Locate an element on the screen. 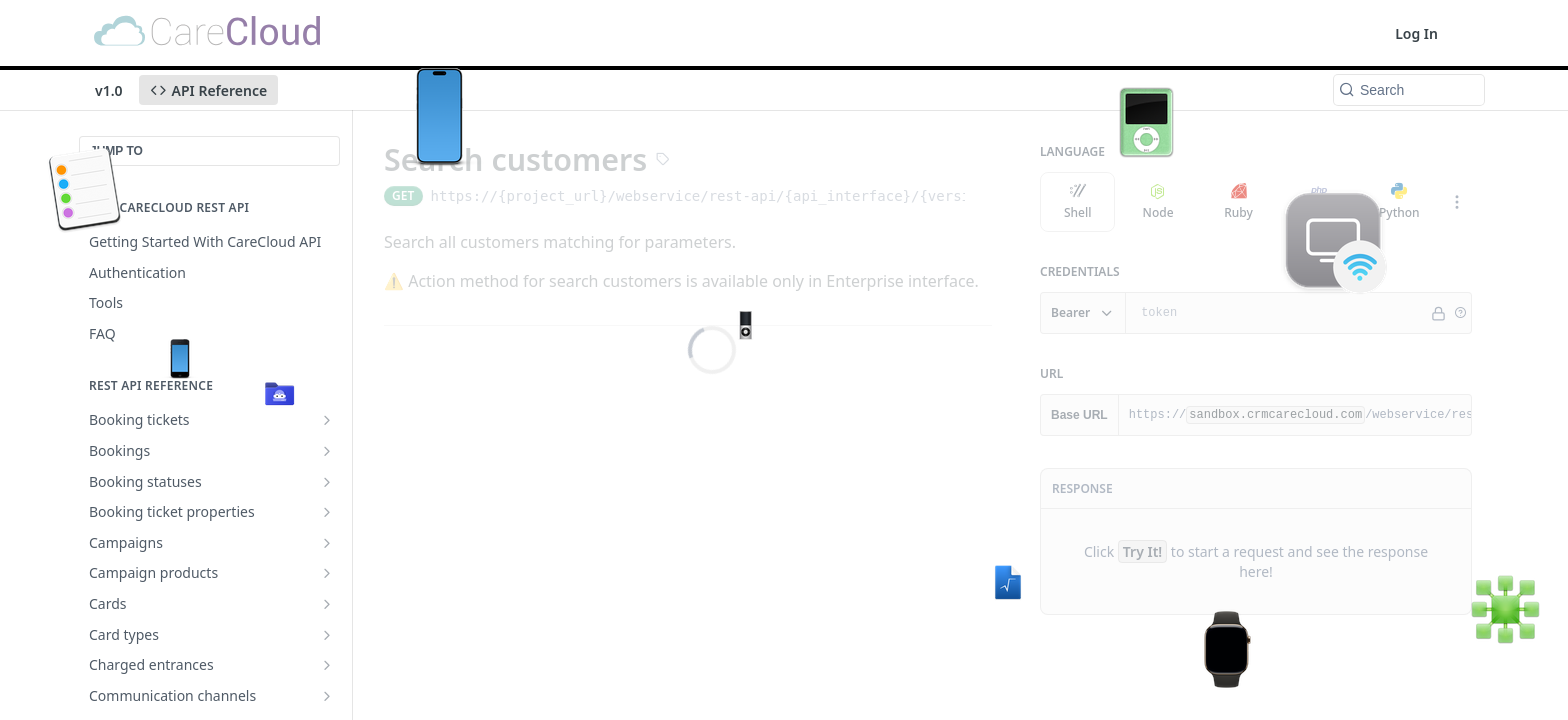 The height and width of the screenshot is (720, 1568). indicates a connected iPhone device is located at coordinates (180, 359).